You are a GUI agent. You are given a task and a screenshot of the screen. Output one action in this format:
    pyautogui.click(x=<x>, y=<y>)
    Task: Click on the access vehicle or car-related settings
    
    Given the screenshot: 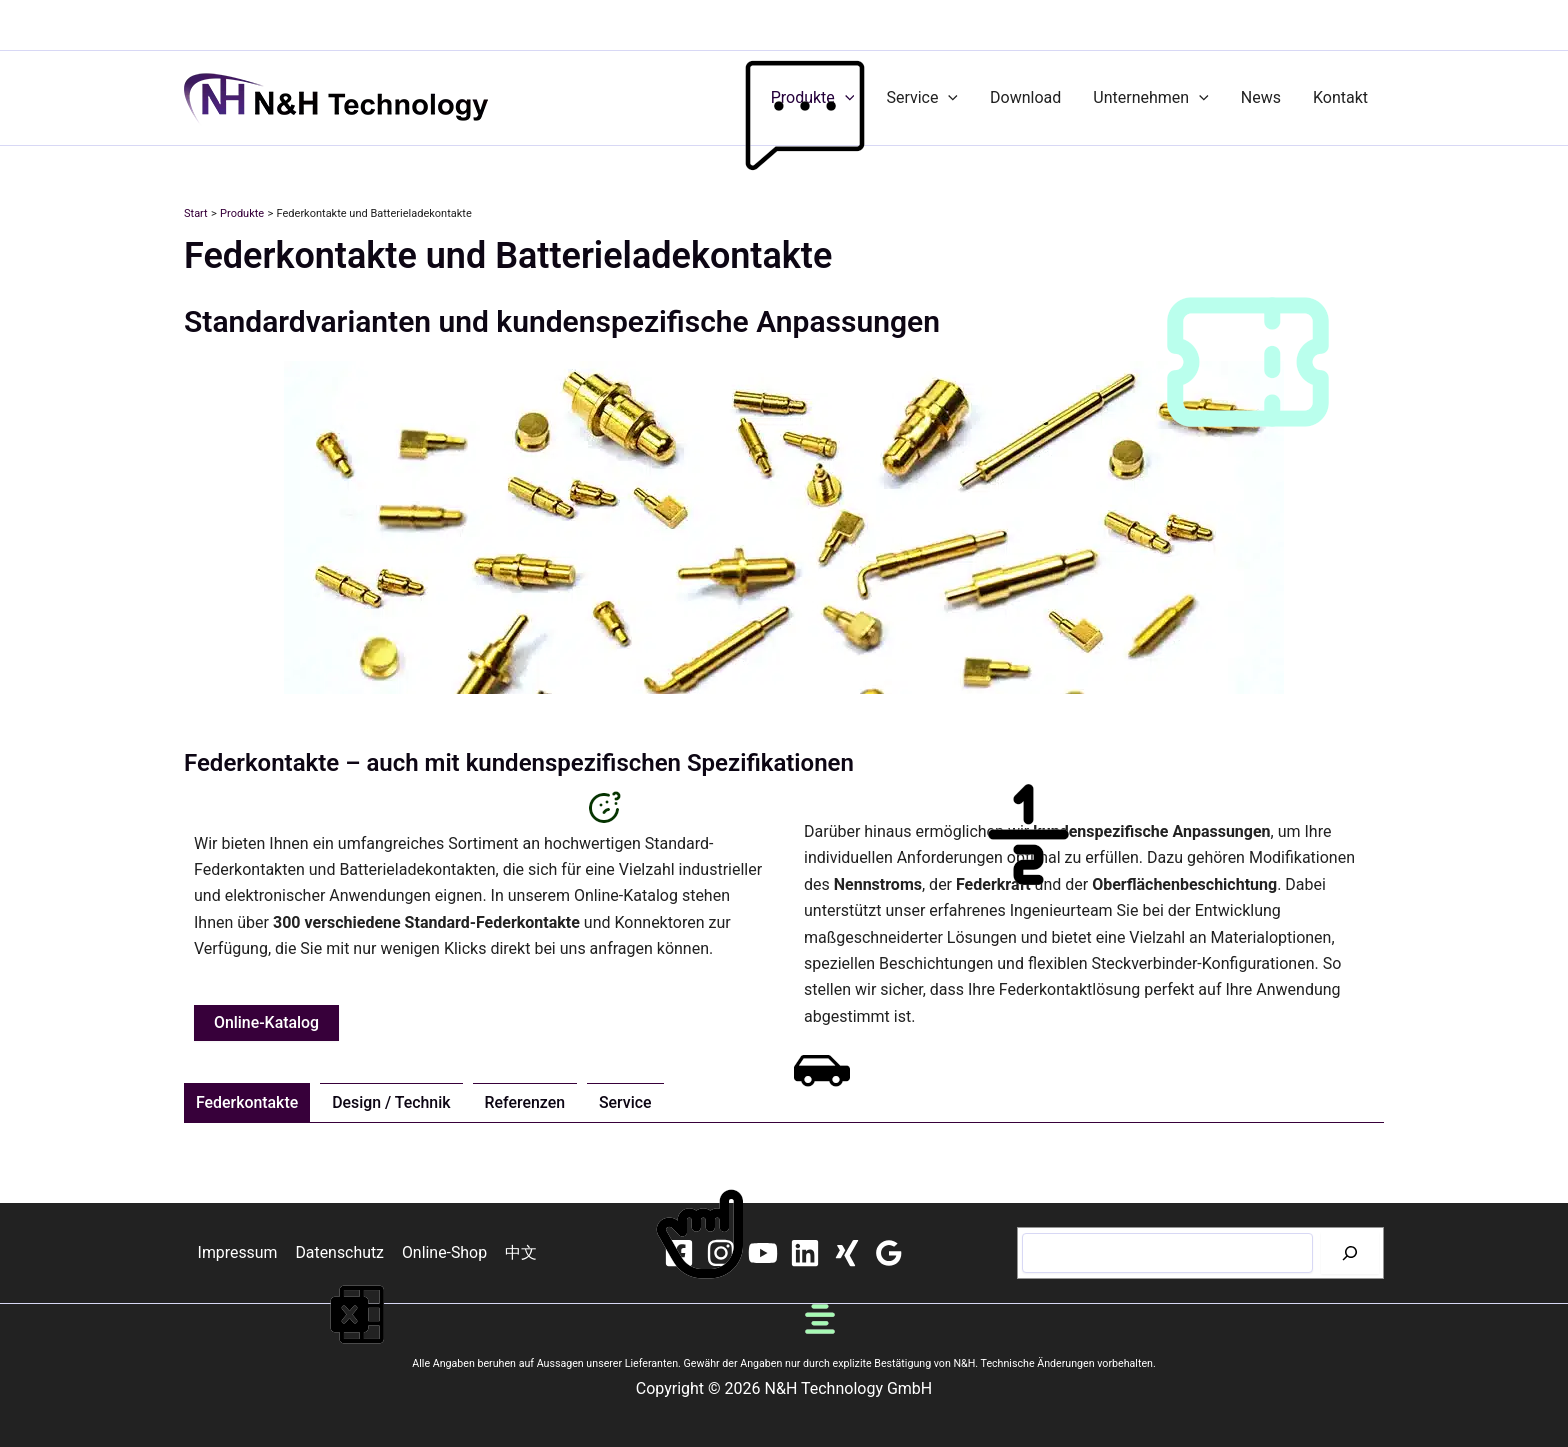 What is the action you would take?
    pyautogui.click(x=822, y=1069)
    